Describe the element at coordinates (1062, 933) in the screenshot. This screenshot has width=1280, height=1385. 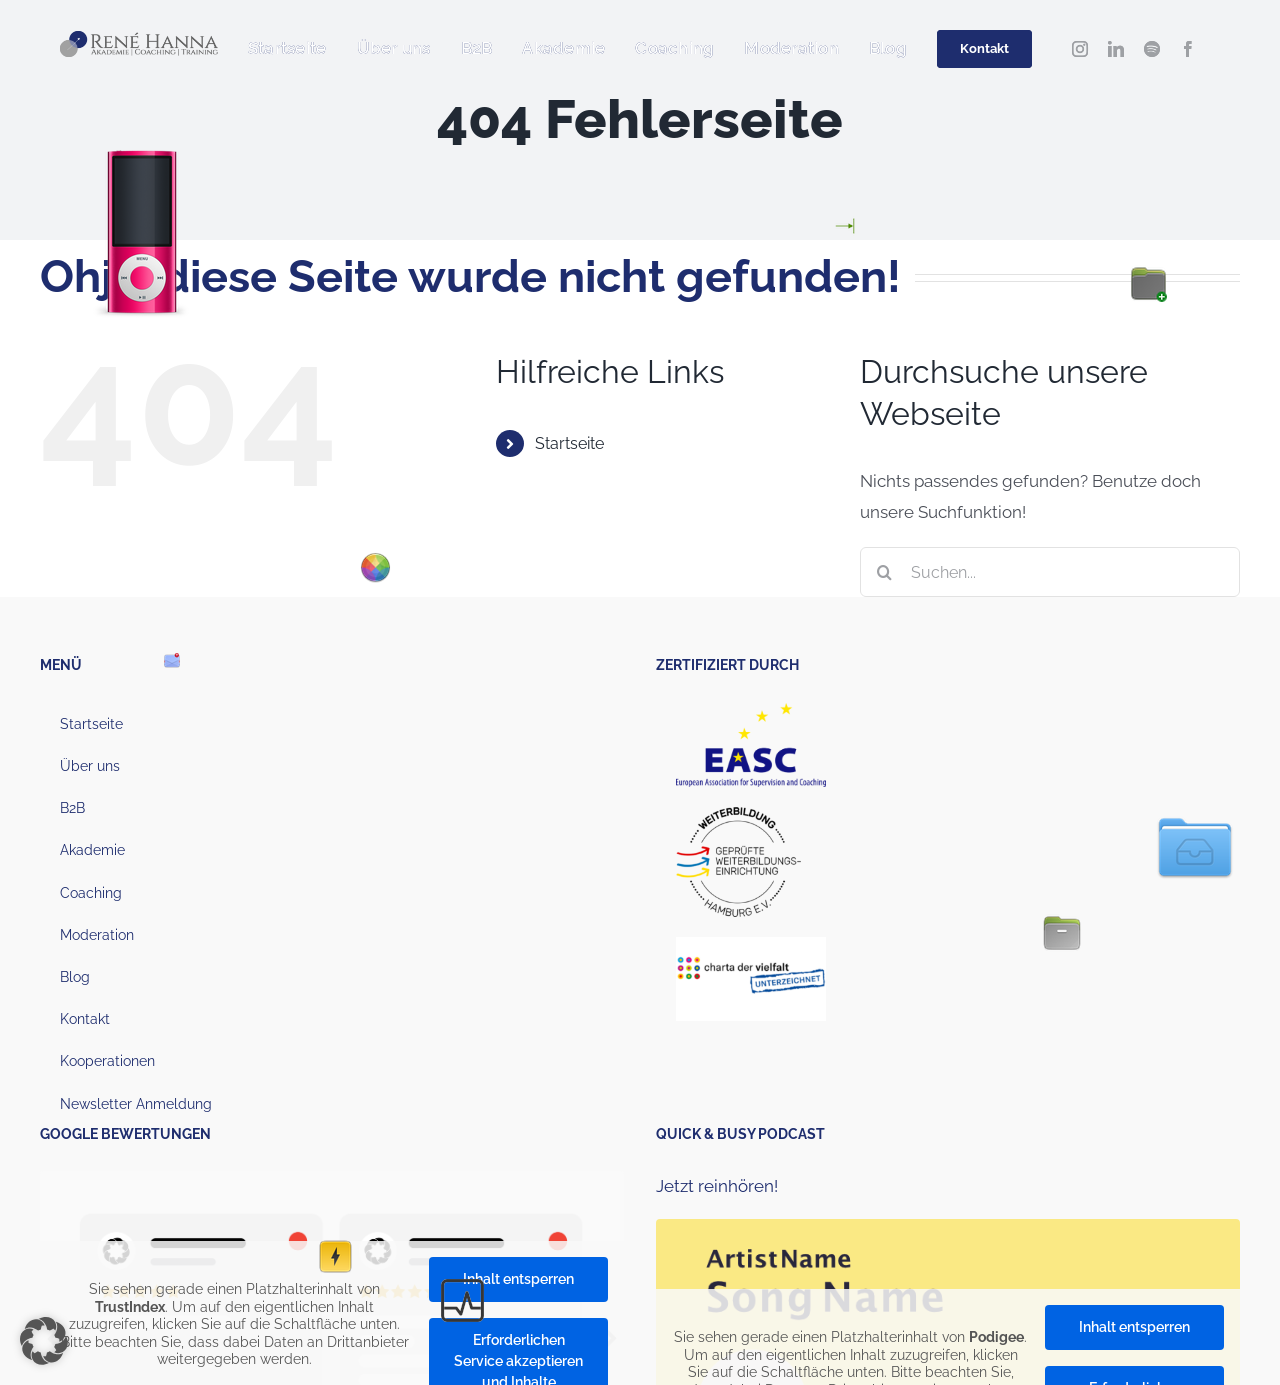
I see `open the file manager` at that location.